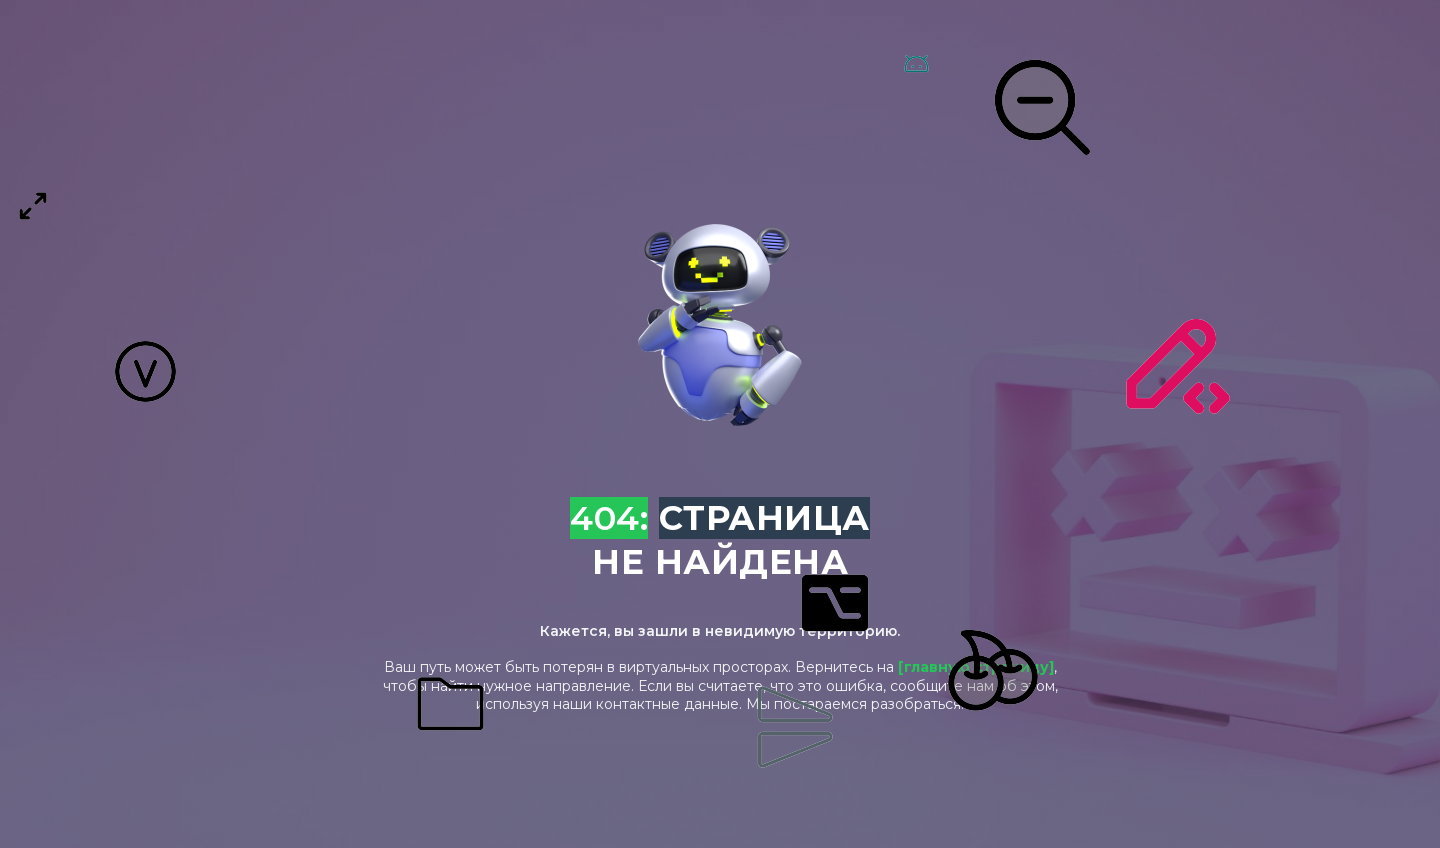  I want to click on flip image or object vertically, so click(792, 727).